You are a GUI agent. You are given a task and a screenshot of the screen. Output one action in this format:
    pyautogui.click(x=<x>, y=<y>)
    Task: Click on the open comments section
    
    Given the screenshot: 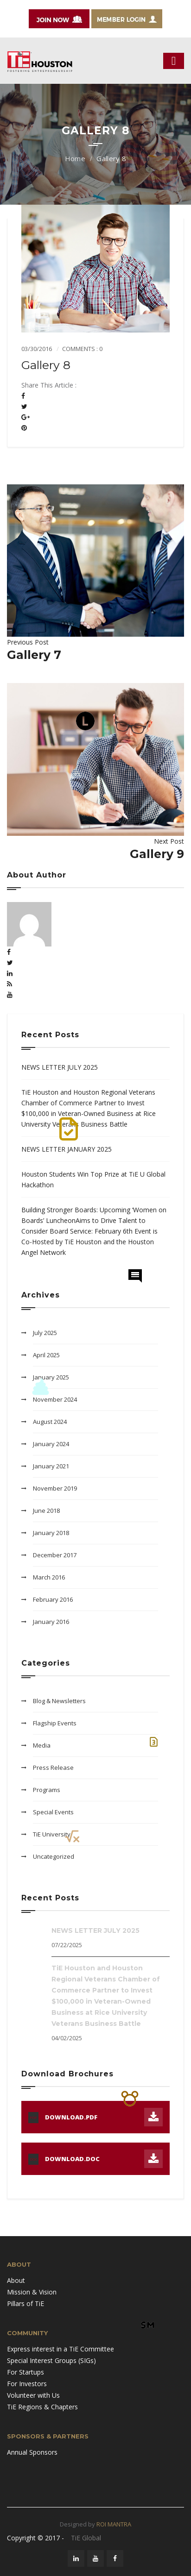 What is the action you would take?
    pyautogui.click(x=135, y=1276)
    